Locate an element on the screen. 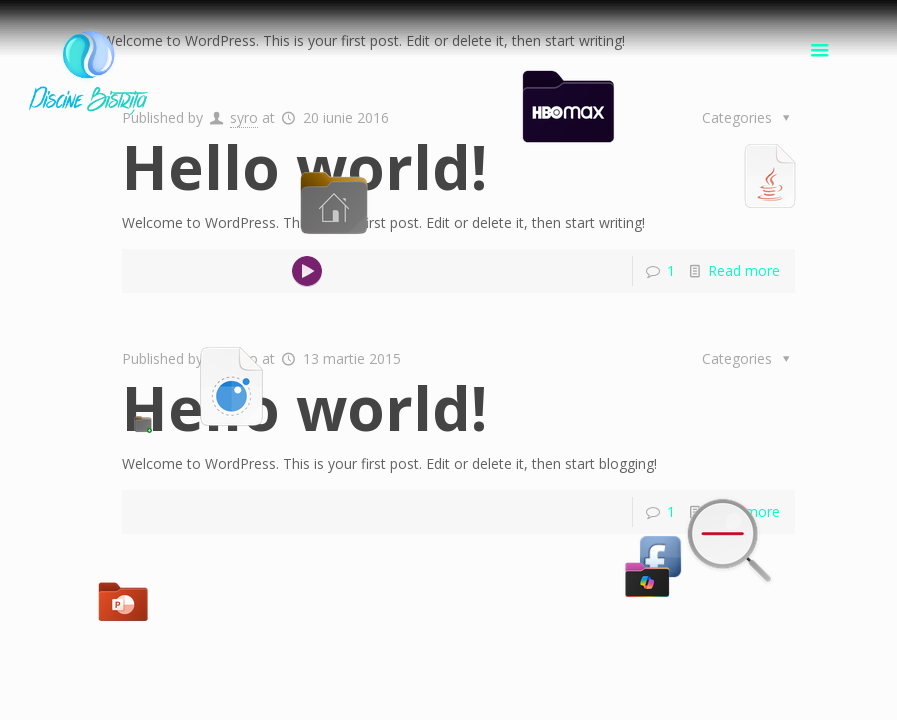 The image size is (897, 720). open folder containing HBO Max content is located at coordinates (568, 109).